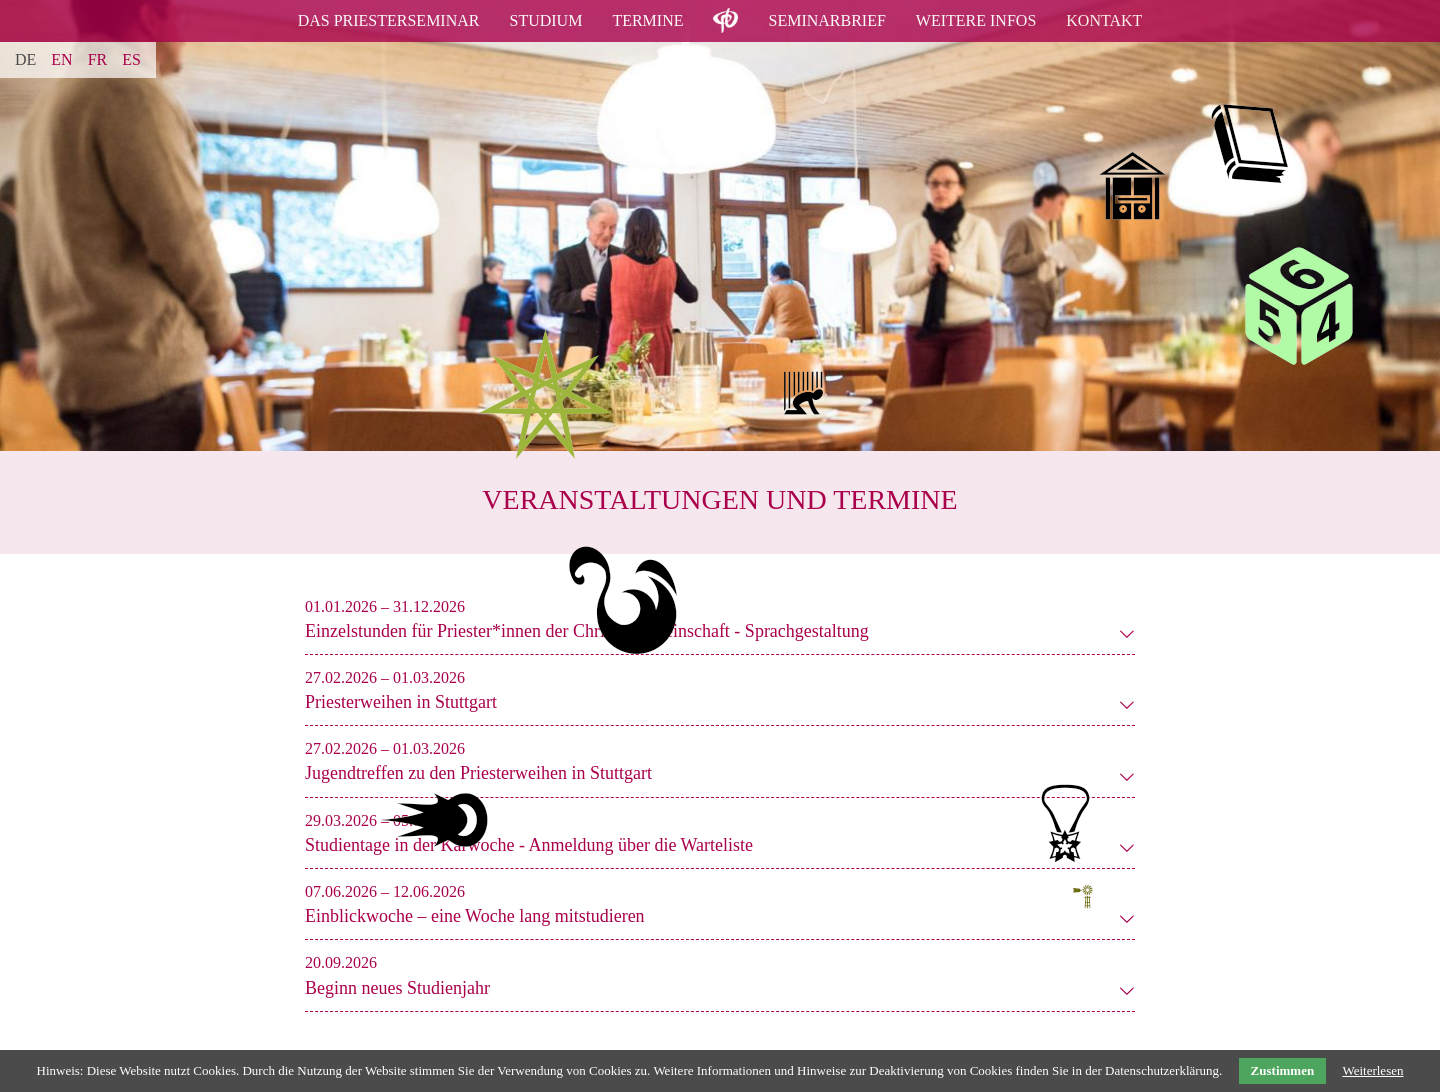 This screenshot has height=1092, width=1440. I want to click on windmill or wind pump structure icon, so click(1083, 896).